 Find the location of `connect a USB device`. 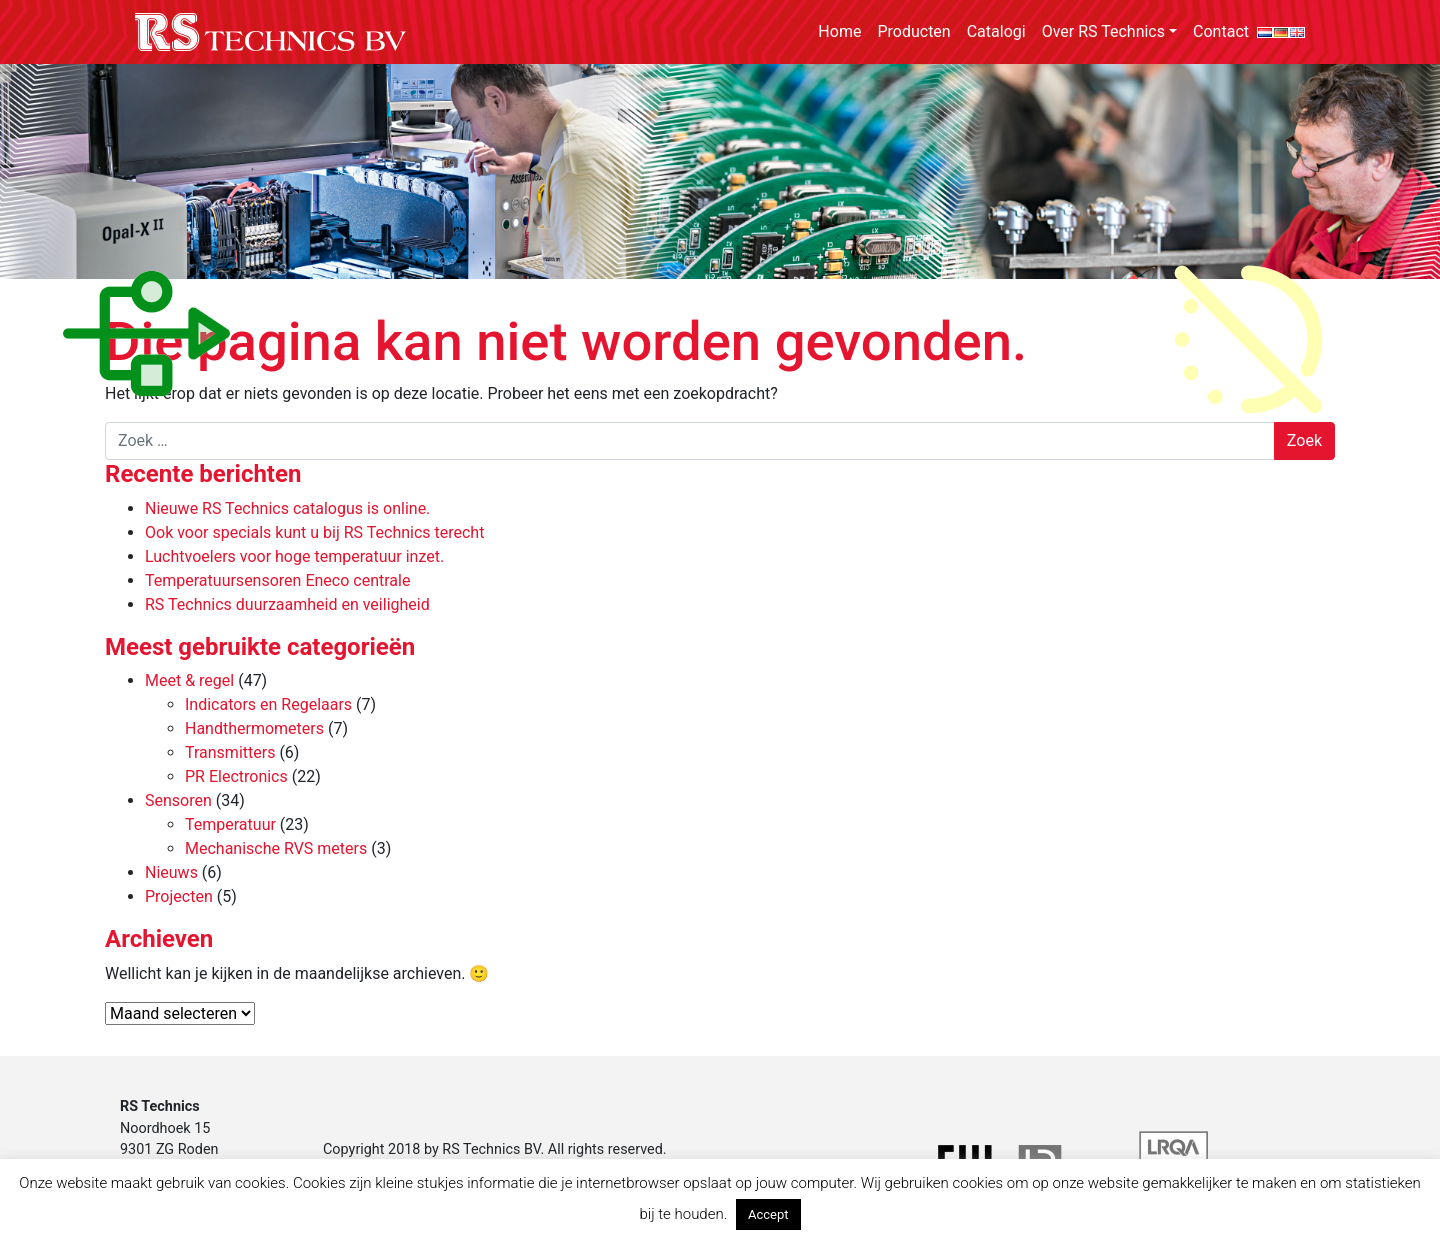

connect a USB device is located at coordinates (146, 333).